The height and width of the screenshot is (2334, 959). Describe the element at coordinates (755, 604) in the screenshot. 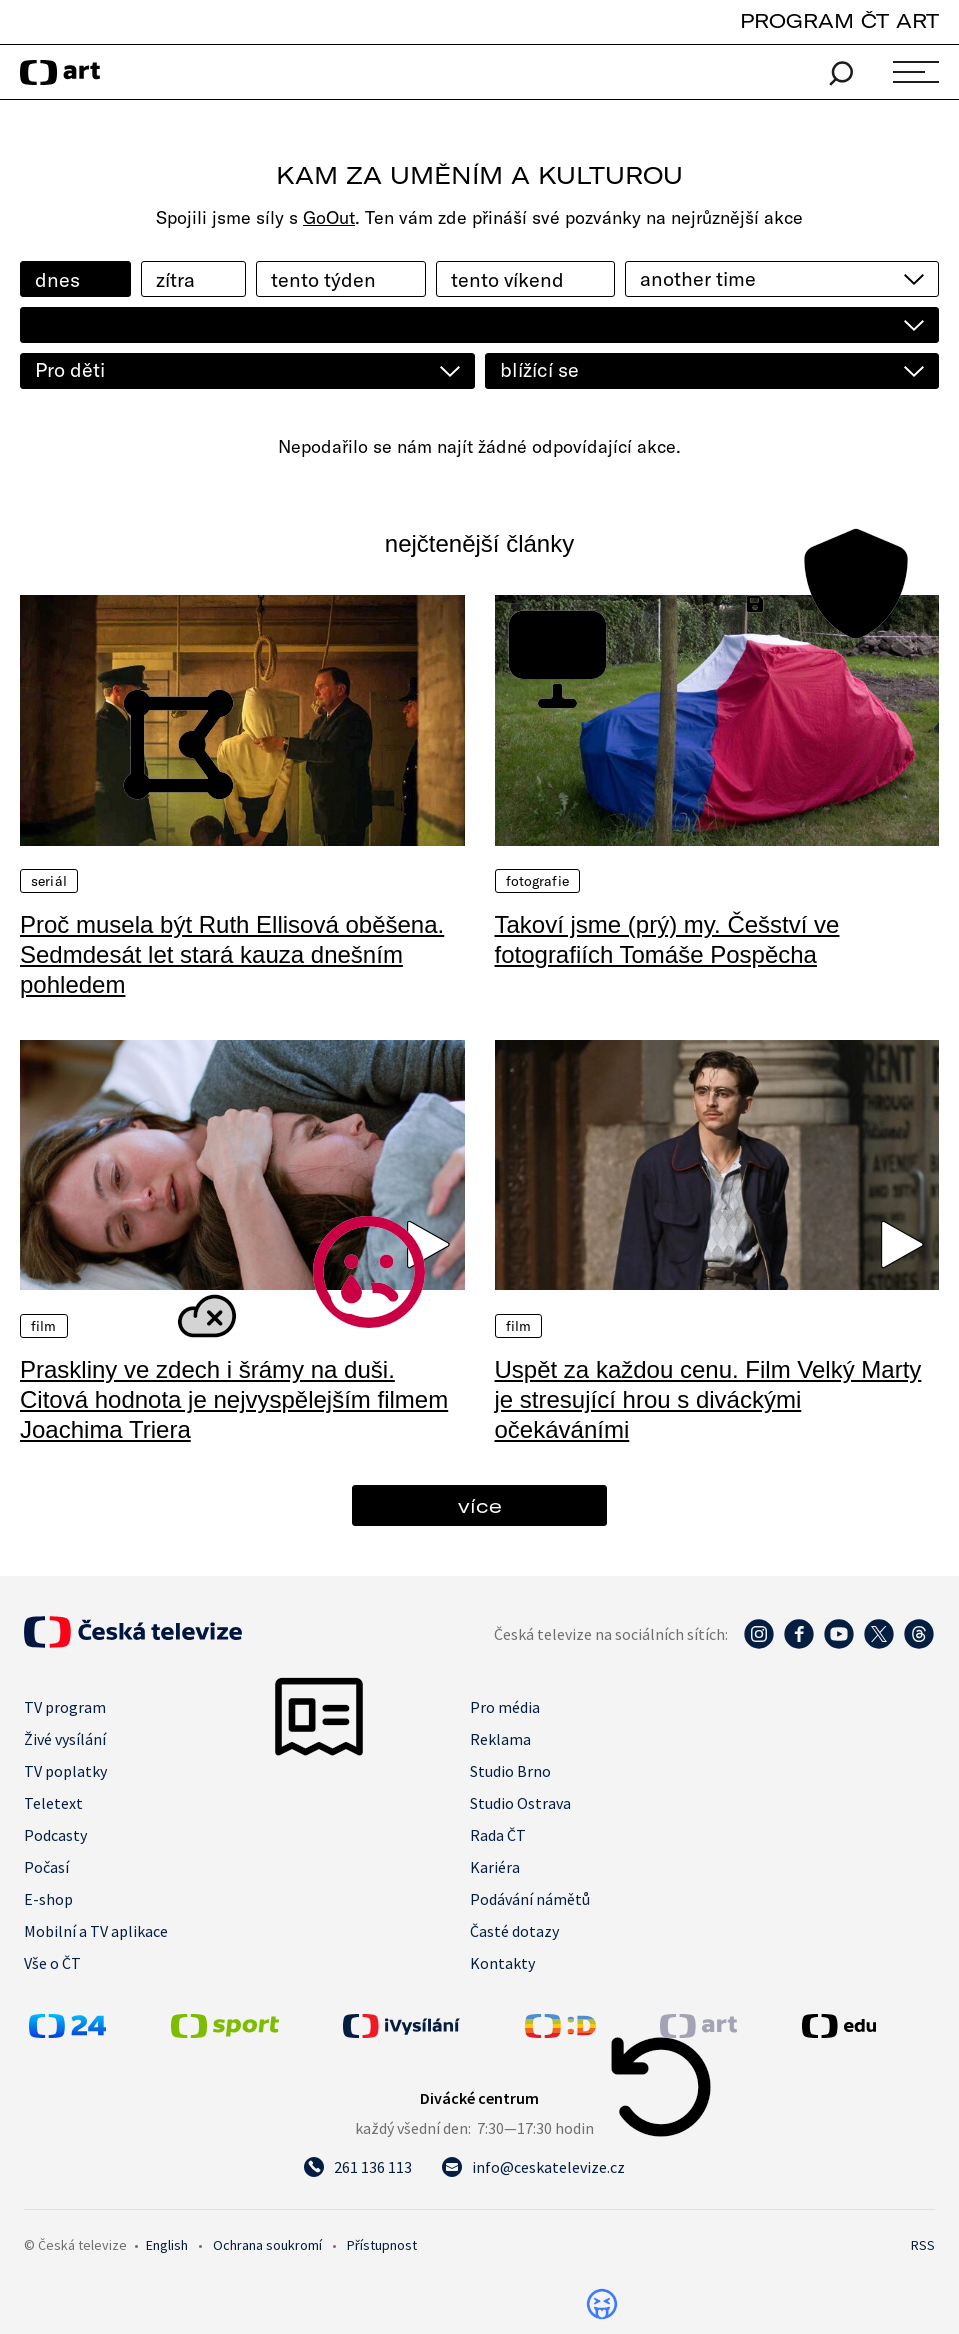

I see `save current file or document` at that location.